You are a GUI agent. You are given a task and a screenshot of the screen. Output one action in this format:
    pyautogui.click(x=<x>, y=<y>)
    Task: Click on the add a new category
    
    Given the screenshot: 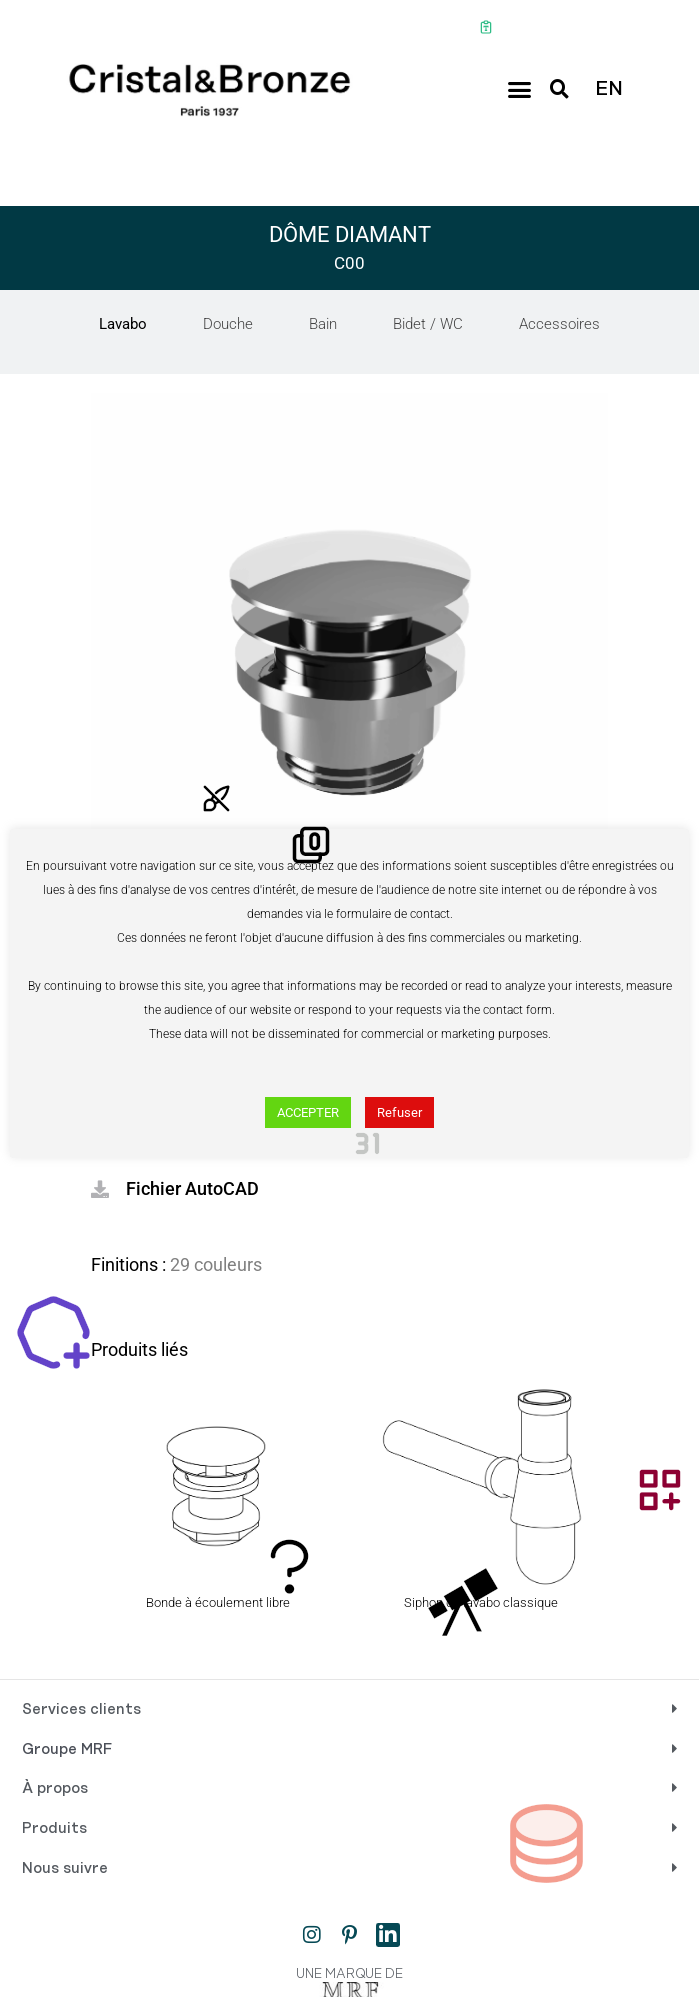 What is the action you would take?
    pyautogui.click(x=660, y=1490)
    